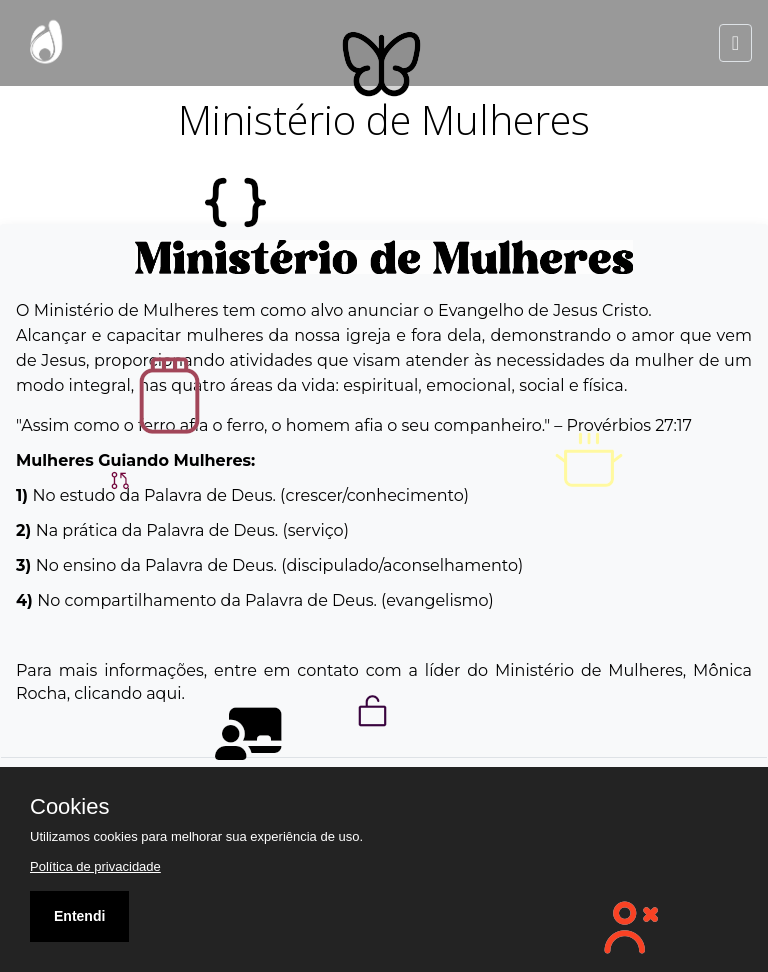 Image resolution: width=768 pixels, height=972 pixels. What do you see at coordinates (589, 464) in the screenshot?
I see `access recipes or cooking content` at bounding box center [589, 464].